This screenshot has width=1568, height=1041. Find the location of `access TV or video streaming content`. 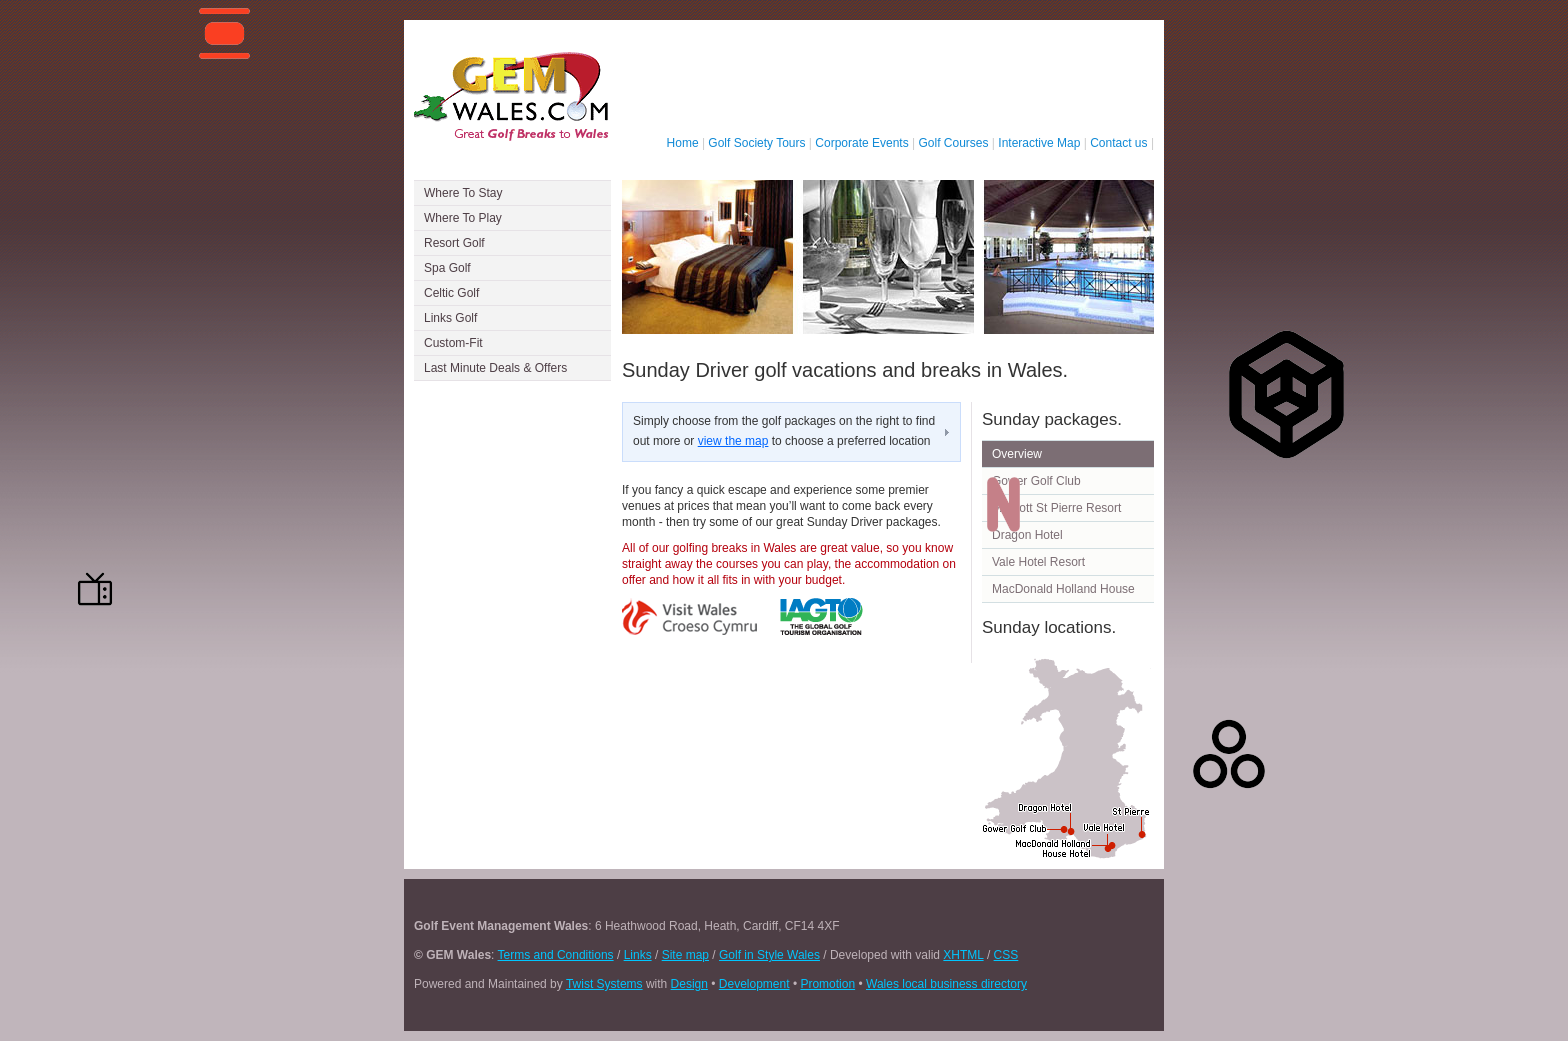

access TV or video streaming content is located at coordinates (95, 591).